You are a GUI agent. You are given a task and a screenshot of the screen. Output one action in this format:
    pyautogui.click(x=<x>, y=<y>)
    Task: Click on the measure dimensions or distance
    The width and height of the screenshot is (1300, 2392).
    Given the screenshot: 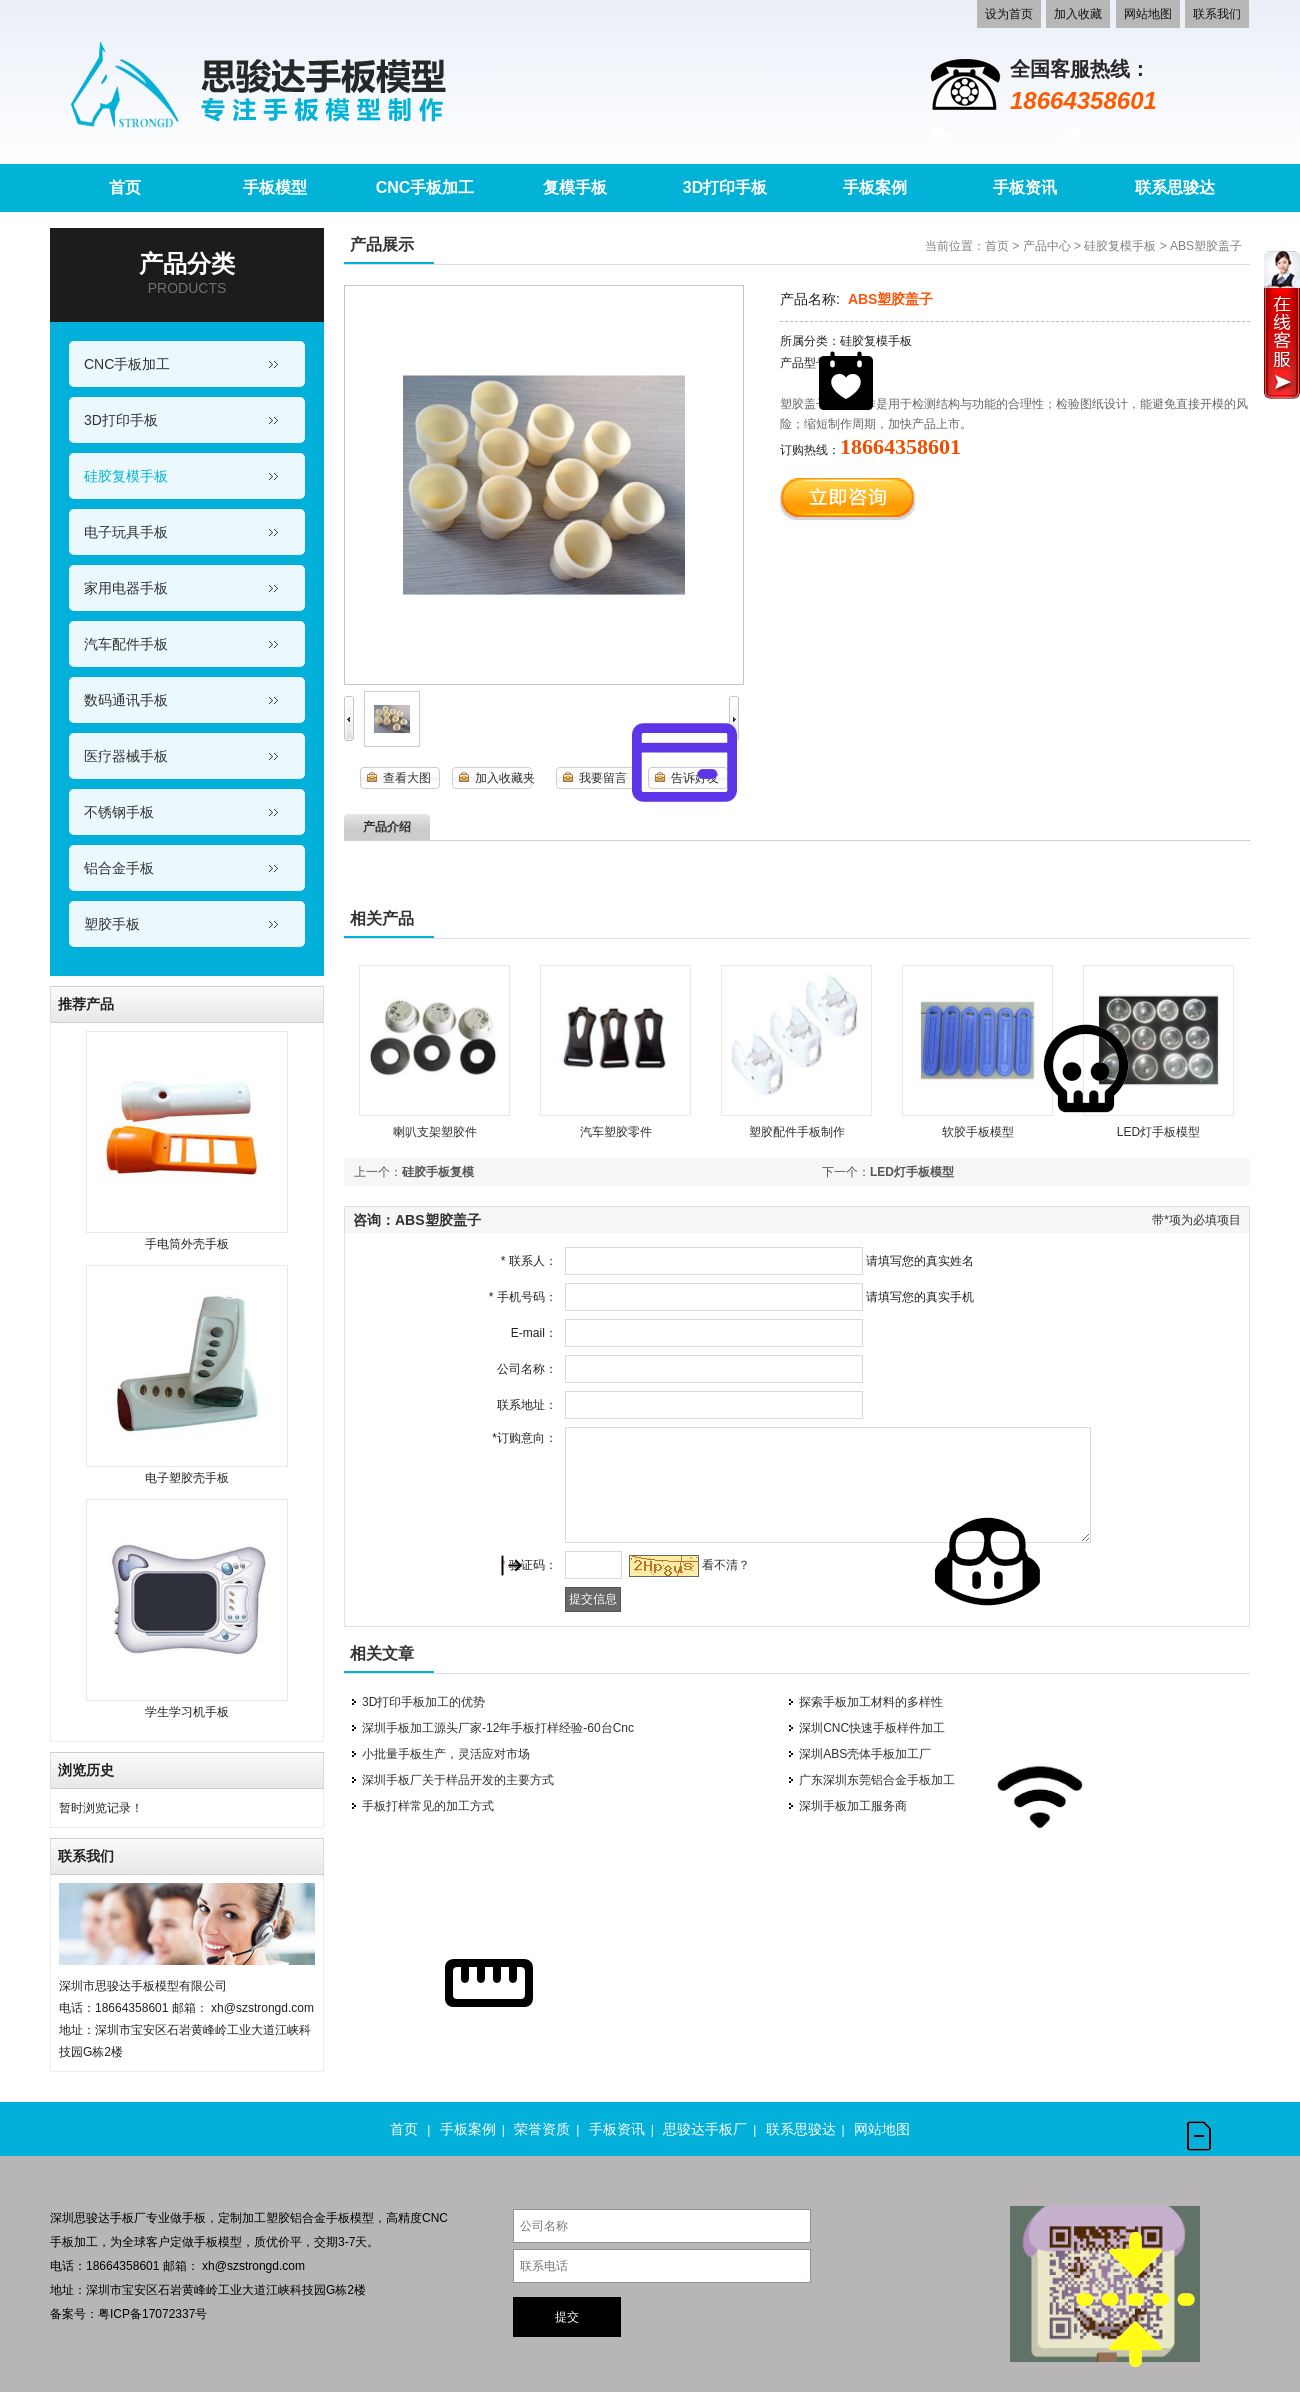 What is the action you would take?
    pyautogui.click(x=489, y=1983)
    